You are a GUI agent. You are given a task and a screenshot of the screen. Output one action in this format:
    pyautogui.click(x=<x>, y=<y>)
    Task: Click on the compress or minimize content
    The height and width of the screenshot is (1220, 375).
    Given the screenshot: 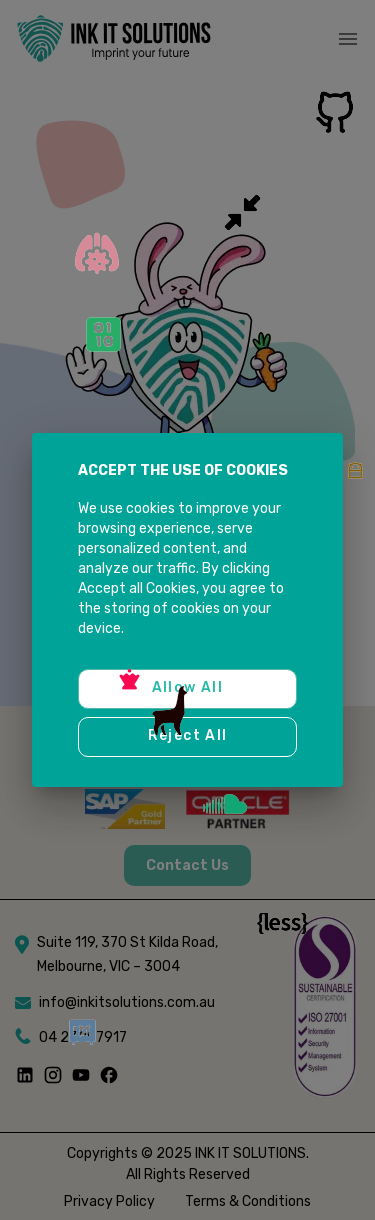 What is the action you would take?
    pyautogui.click(x=242, y=212)
    